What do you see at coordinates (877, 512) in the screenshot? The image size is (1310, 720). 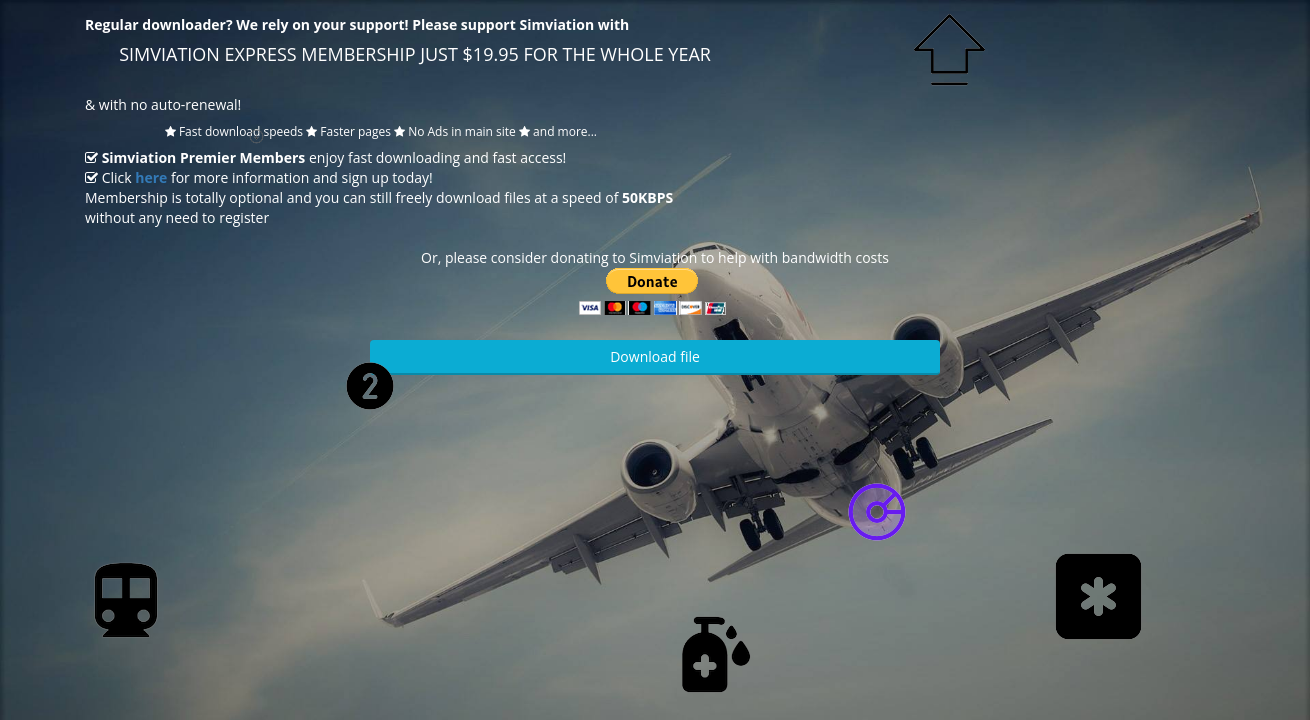 I see `play or access music library` at bounding box center [877, 512].